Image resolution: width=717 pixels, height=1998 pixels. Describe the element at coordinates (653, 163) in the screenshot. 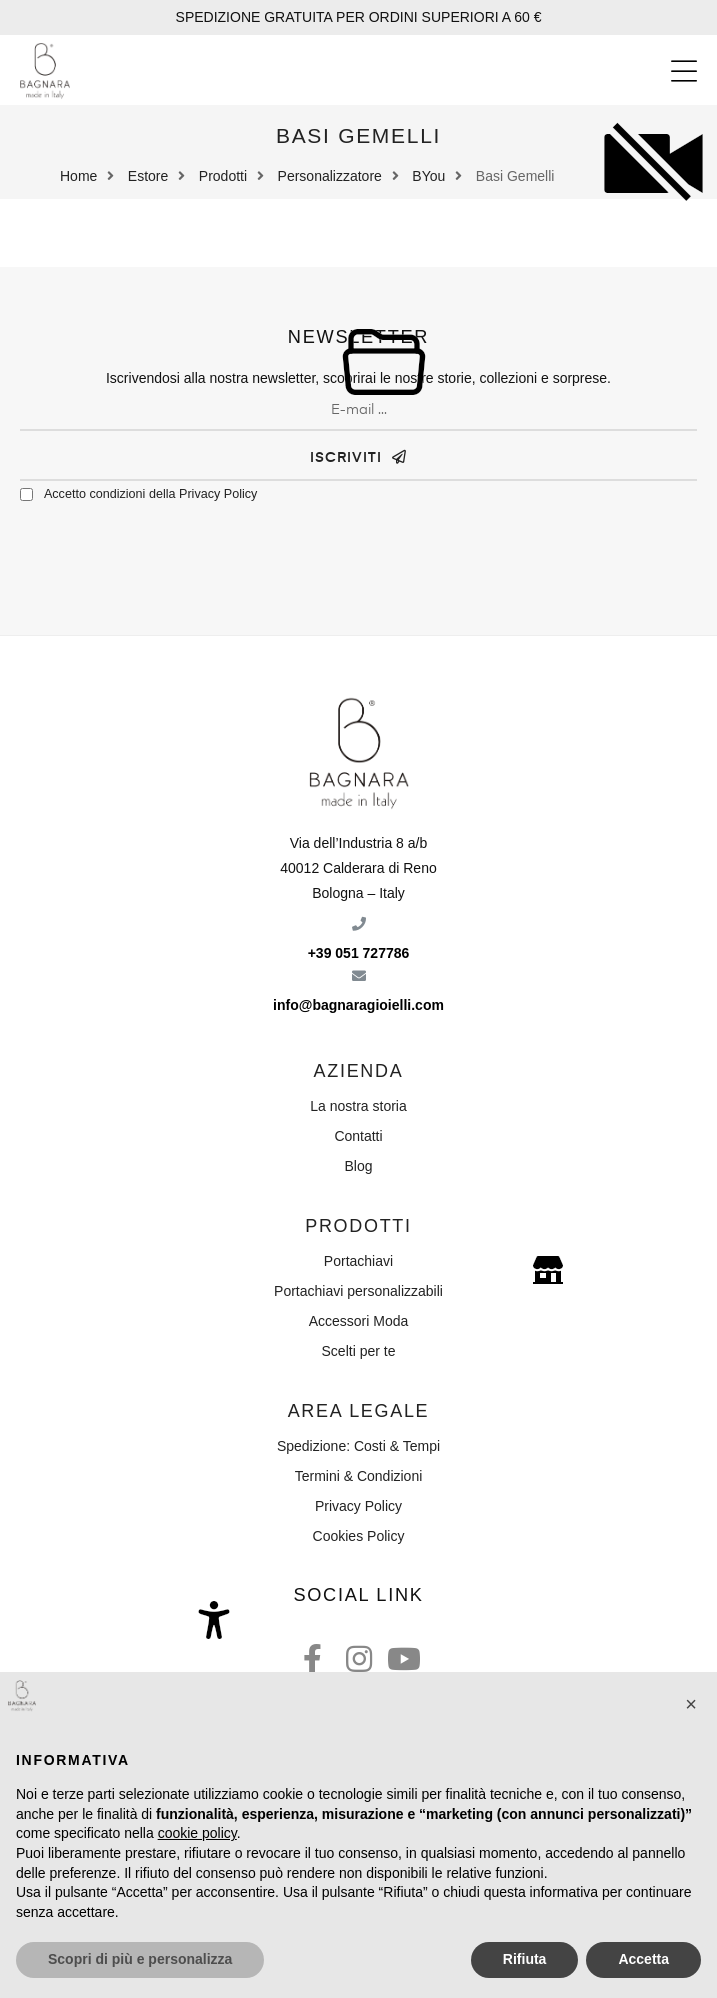

I see `turn off camera or disable video` at that location.